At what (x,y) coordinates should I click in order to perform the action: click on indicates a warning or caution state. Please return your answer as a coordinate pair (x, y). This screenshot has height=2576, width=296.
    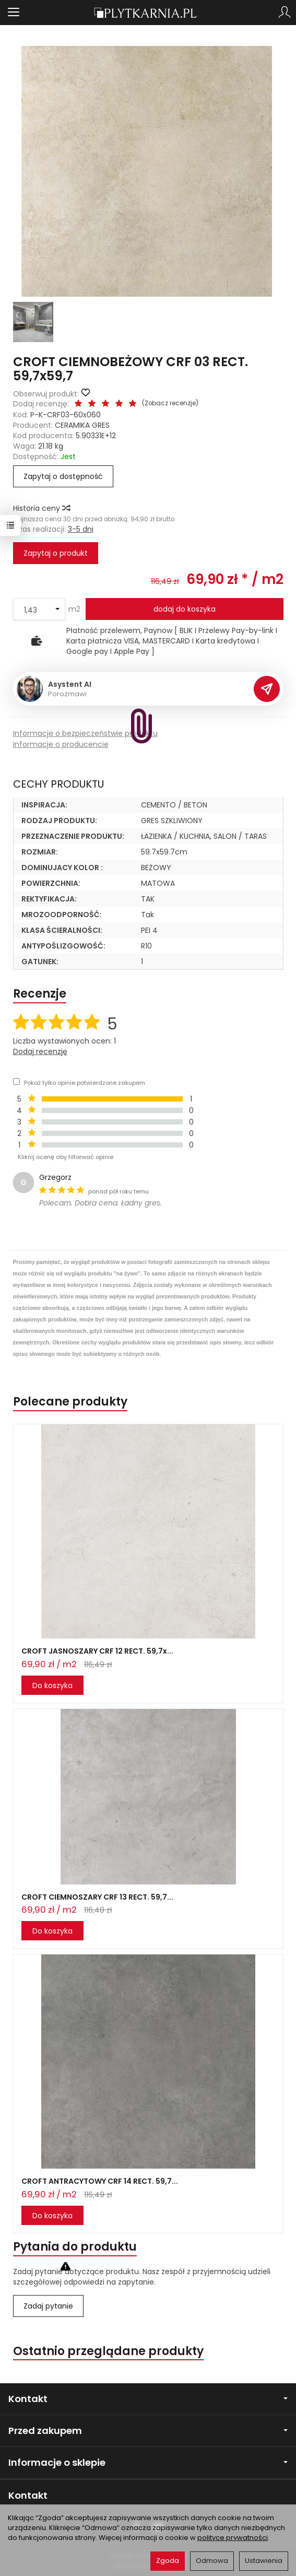
    Looking at the image, I should click on (65, 2266).